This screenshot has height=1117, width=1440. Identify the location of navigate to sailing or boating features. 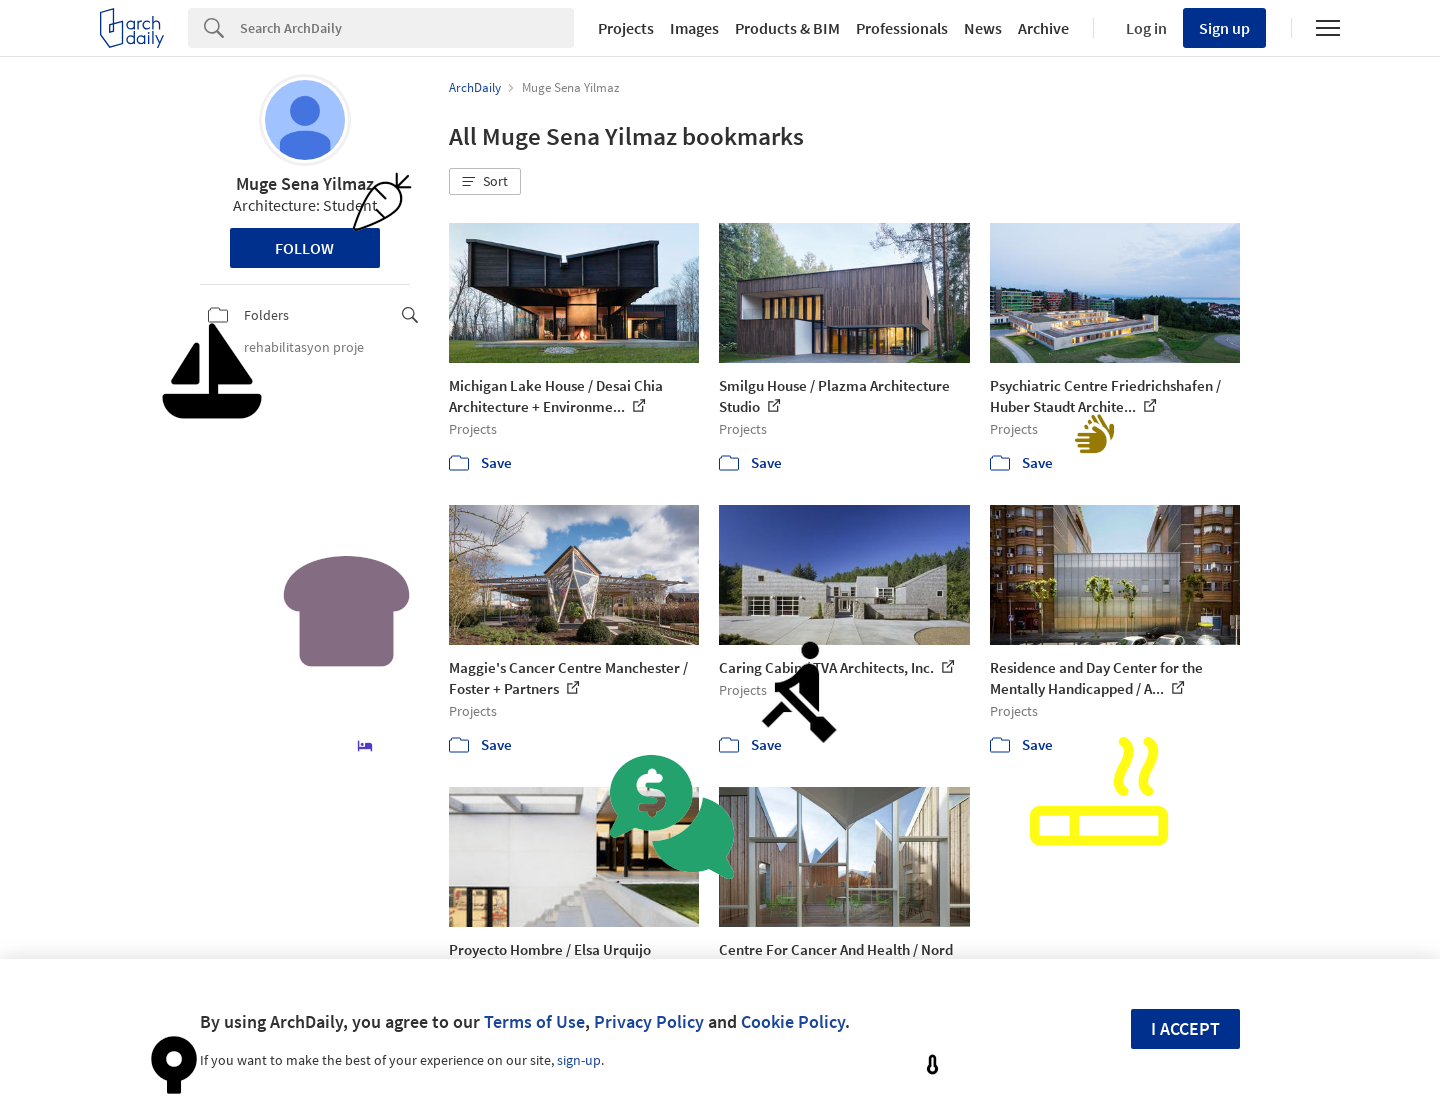
(212, 369).